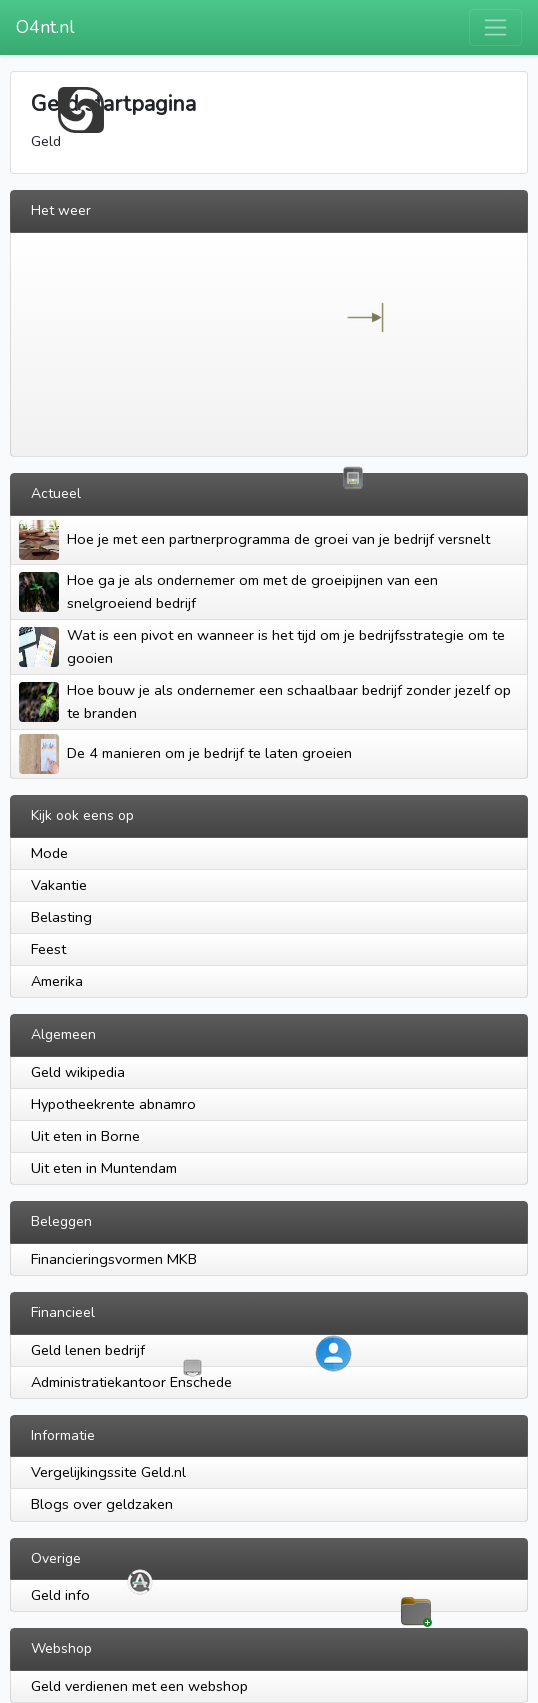 The image size is (538, 1703). What do you see at coordinates (81, 110) in the screenshot?
I see `open meld file comparison tool` at bounding box center [81, 110].